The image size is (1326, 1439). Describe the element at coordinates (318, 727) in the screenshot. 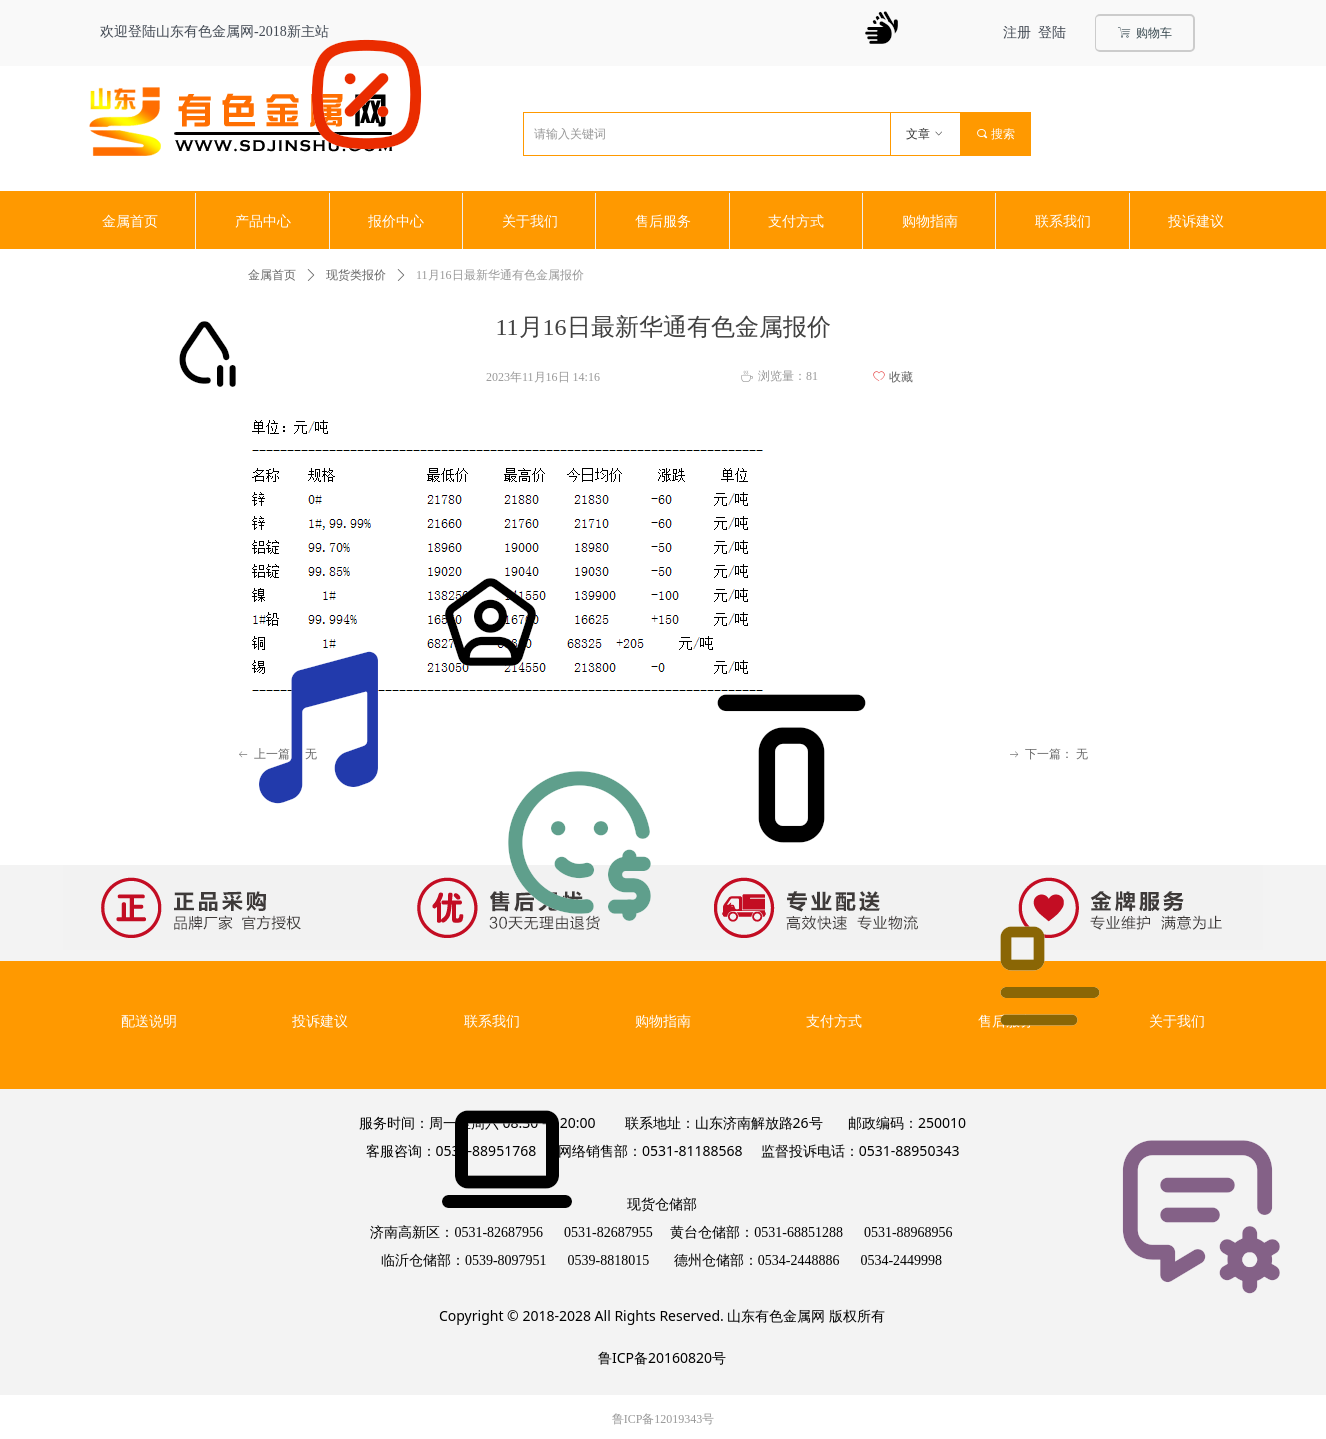

I see `open music player or library` at that location.